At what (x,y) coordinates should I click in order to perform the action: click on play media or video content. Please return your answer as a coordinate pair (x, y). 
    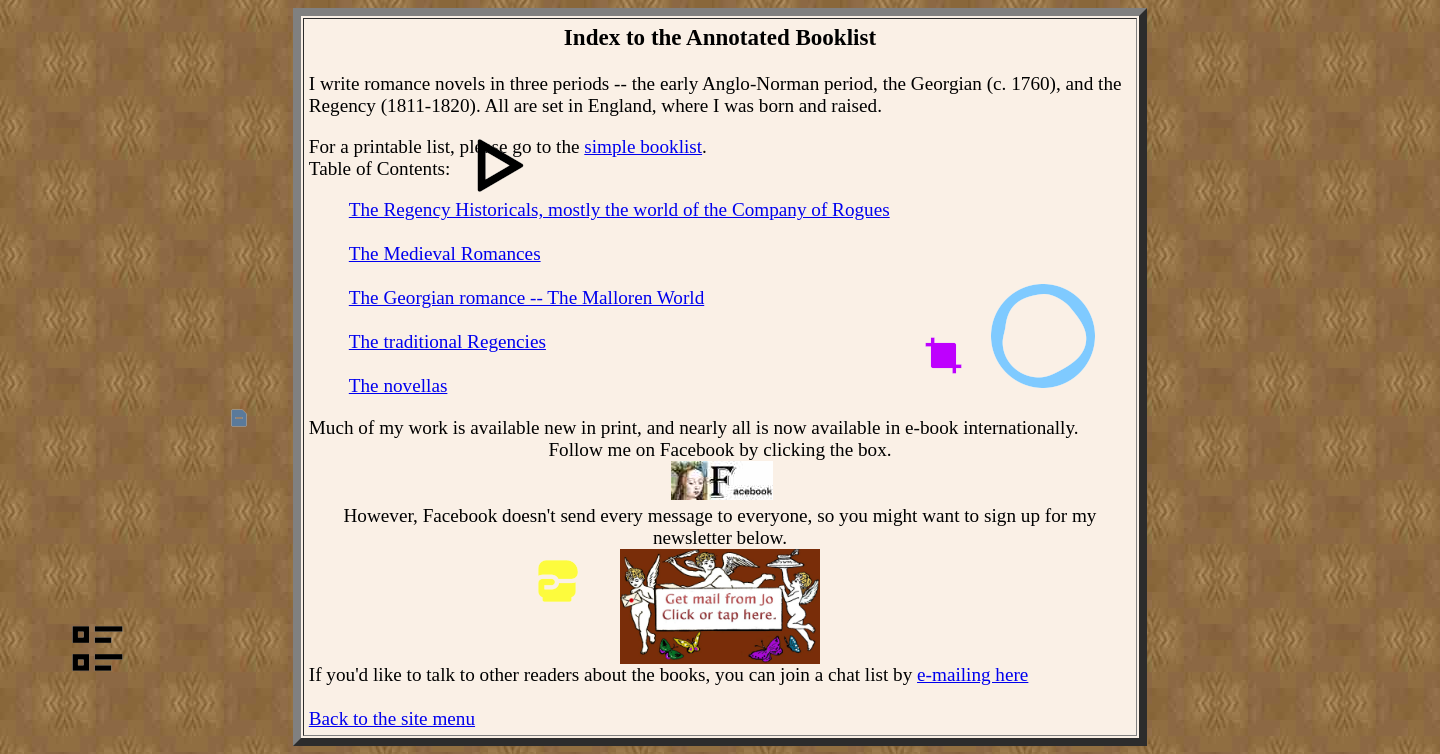
    Looking at the image, I should click on (497, 165).